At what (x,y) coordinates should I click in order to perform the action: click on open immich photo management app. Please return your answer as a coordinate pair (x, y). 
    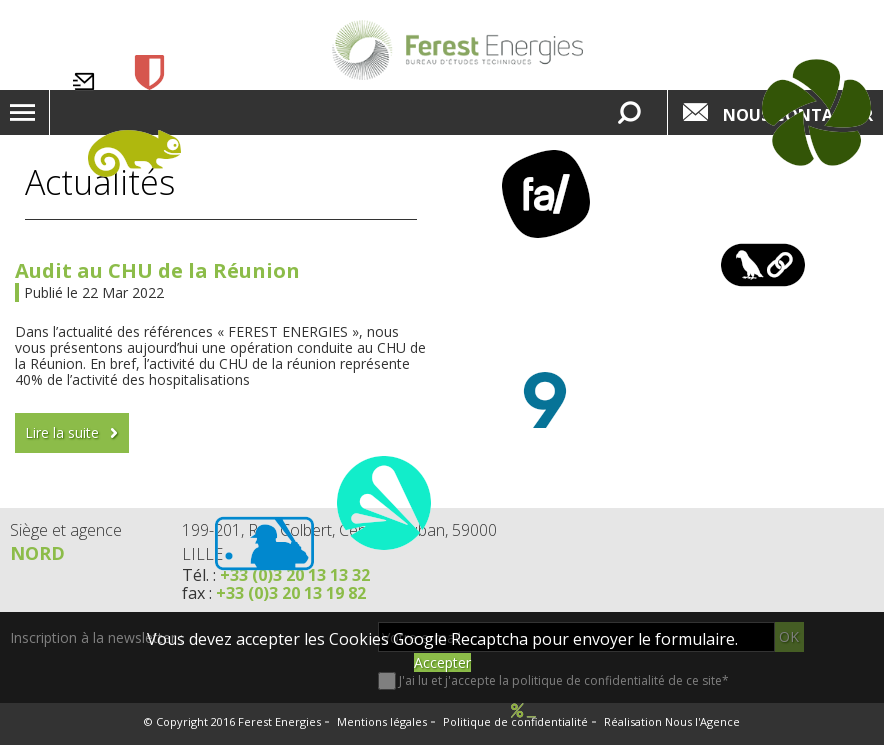
    Looking at the image, I should click on (816, 112).